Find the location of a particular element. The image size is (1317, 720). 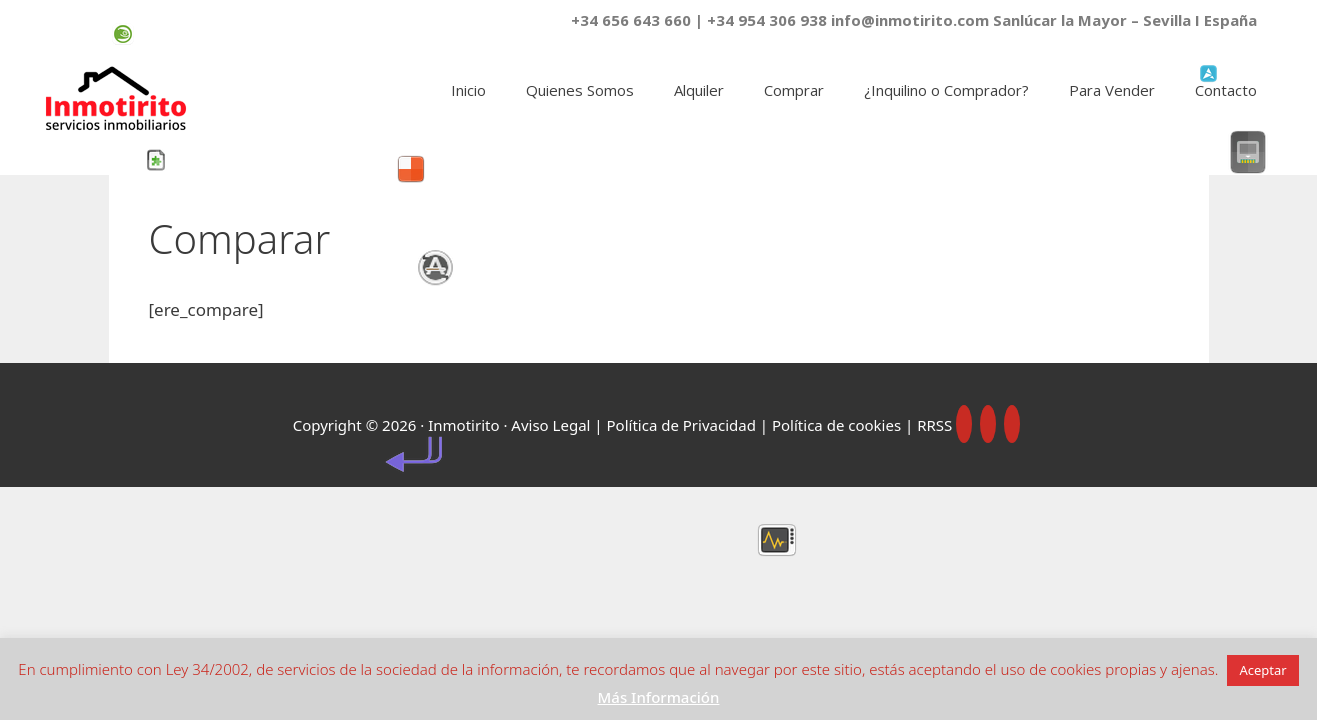

open the openSUSE linux application is located at coordinates (123, 34).